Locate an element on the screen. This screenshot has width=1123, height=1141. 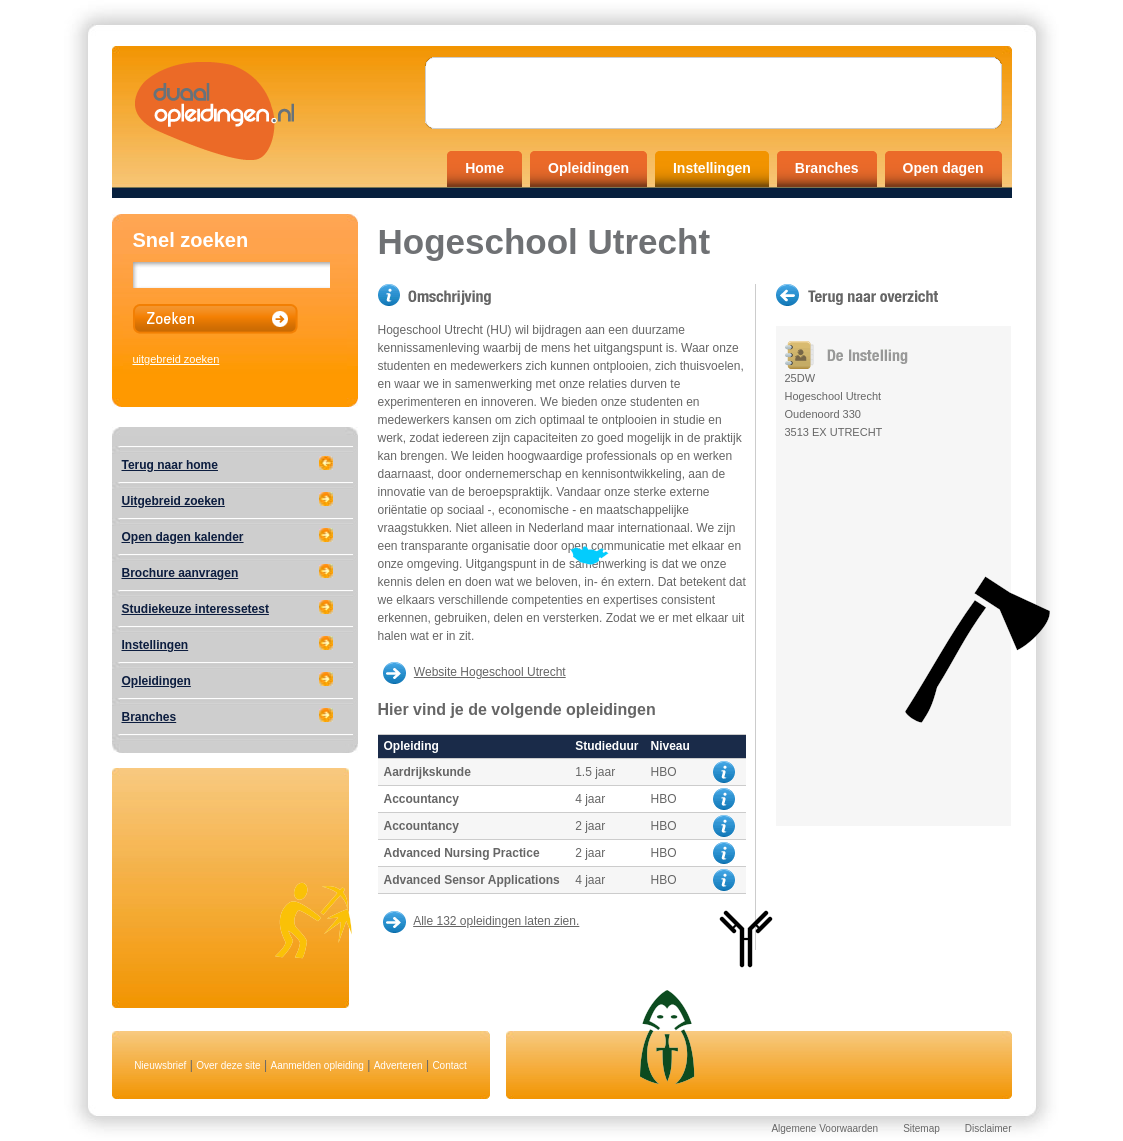
access mining or resource gathering features is located at coordinates (313, 920).